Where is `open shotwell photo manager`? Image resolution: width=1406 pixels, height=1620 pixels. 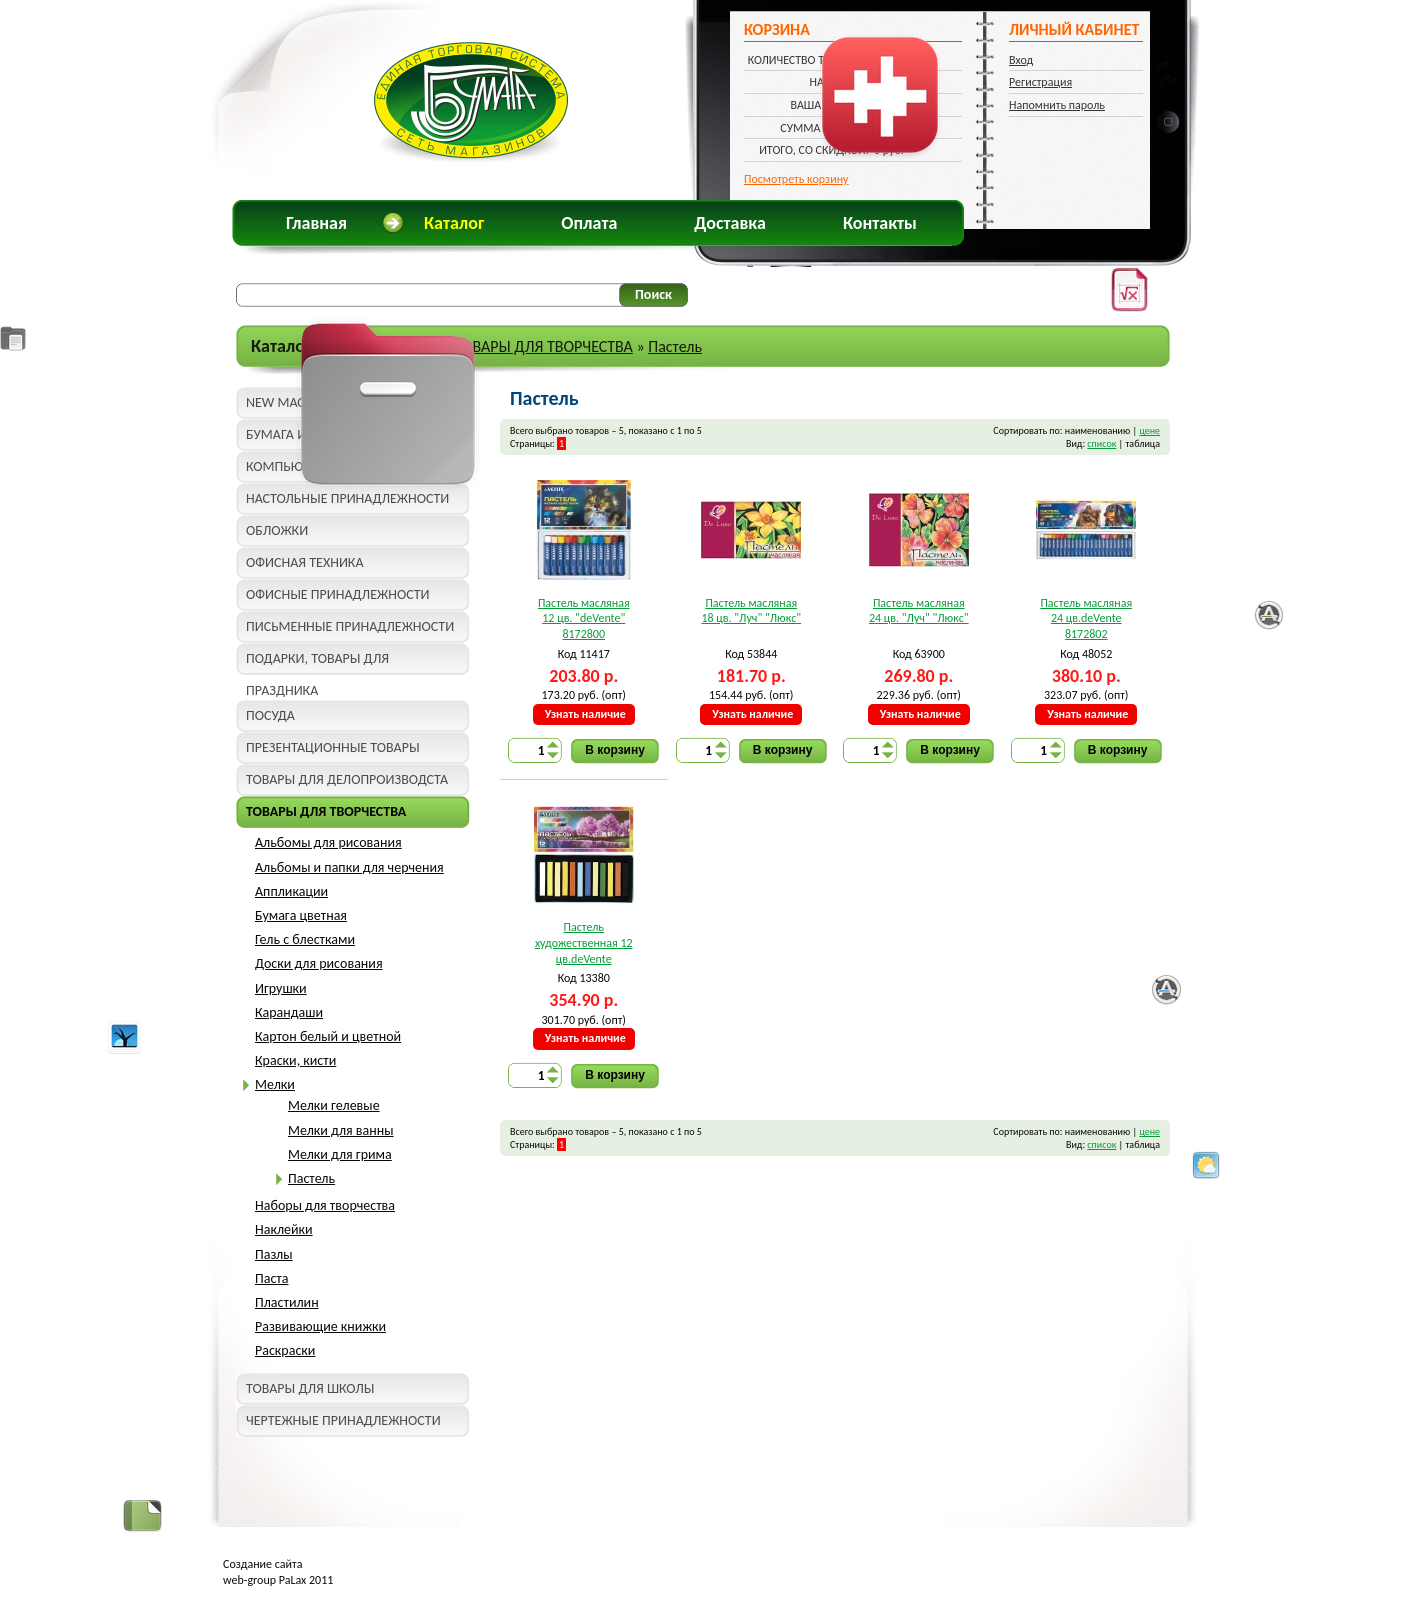 open shotwell photo manager is located at coordinates (124, 1037).